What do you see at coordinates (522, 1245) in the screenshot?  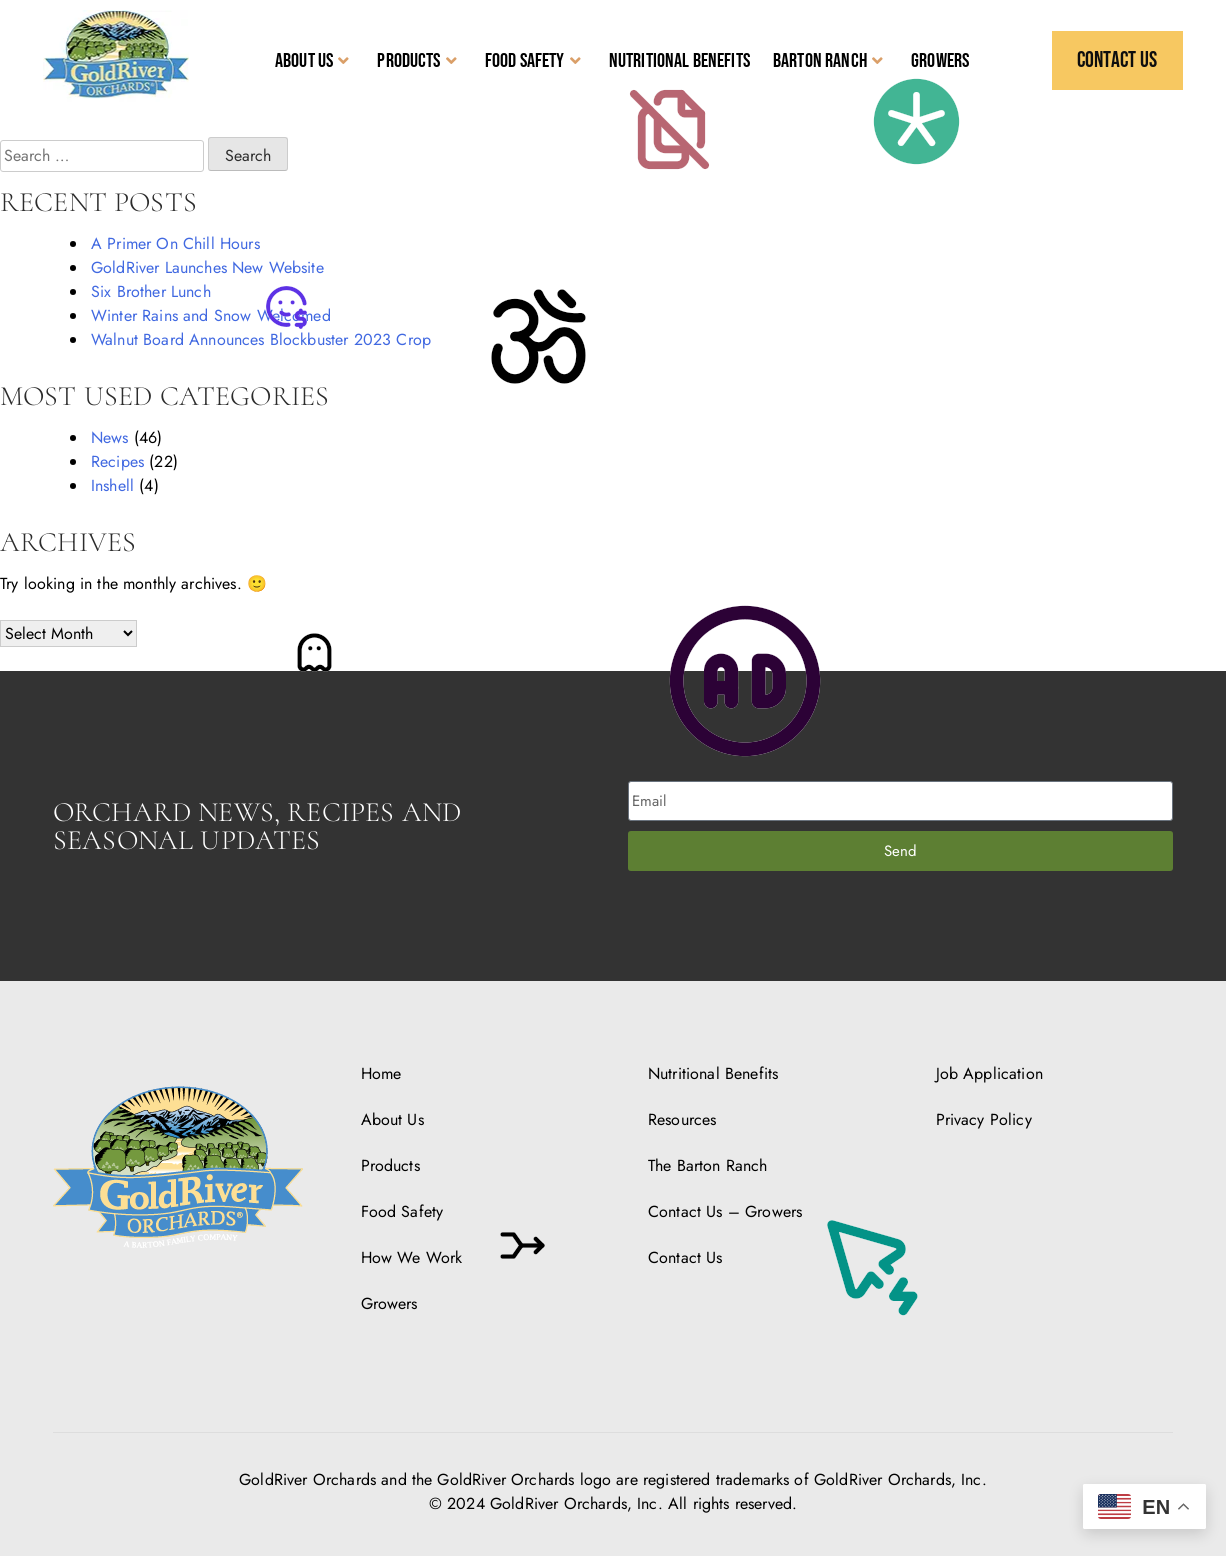 I see `merge or combine selected items` at bounding box center [522, 1245].